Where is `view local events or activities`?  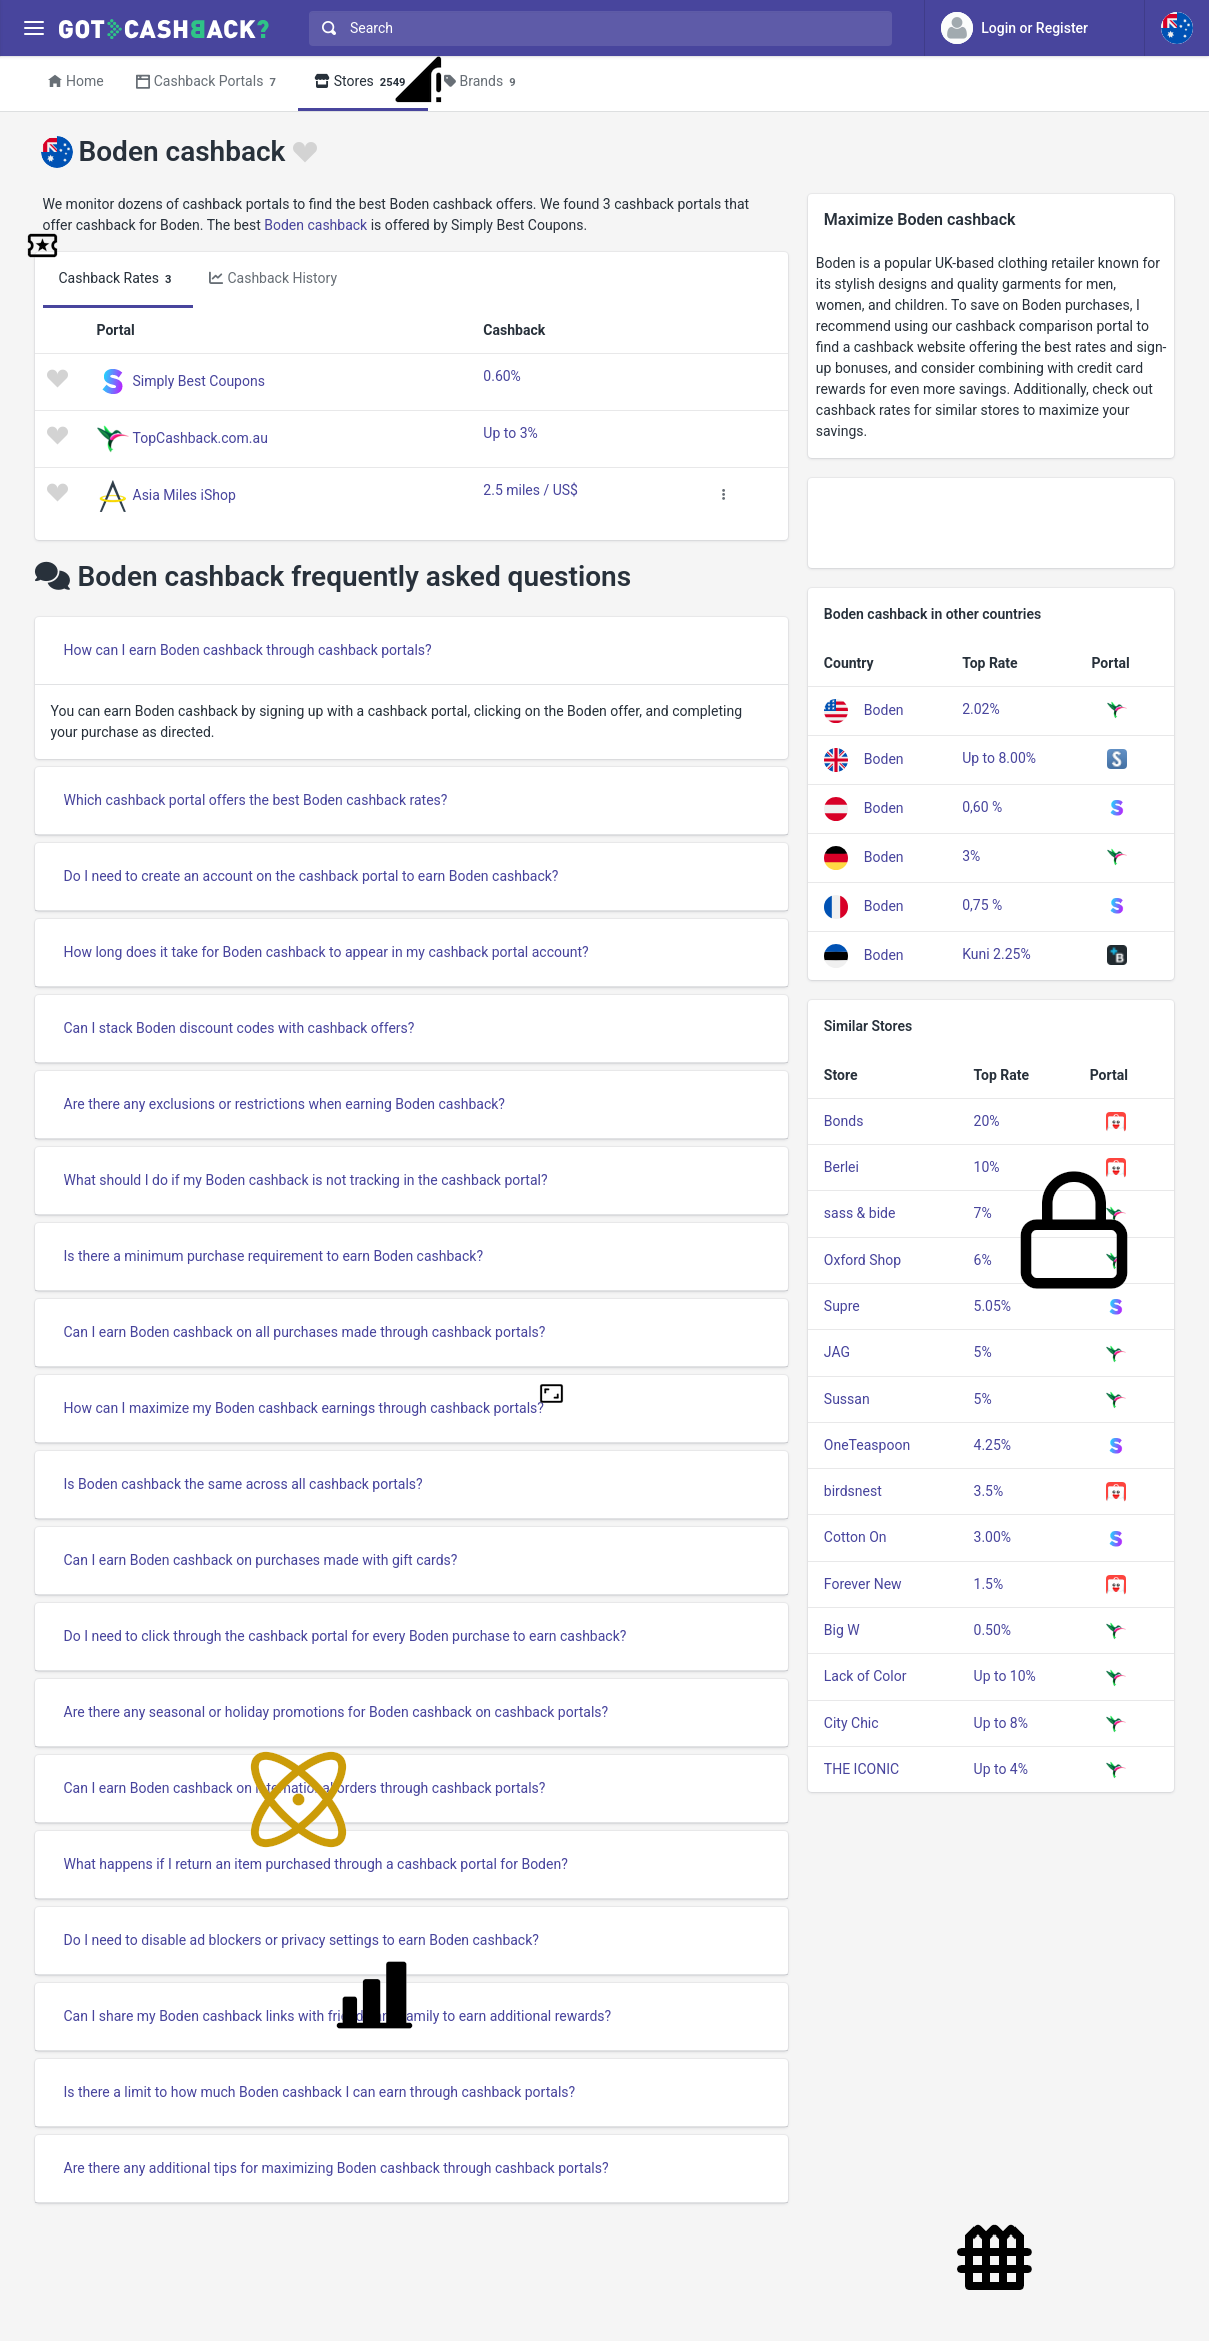
view local events or activities is located at coordinates (42, 245).